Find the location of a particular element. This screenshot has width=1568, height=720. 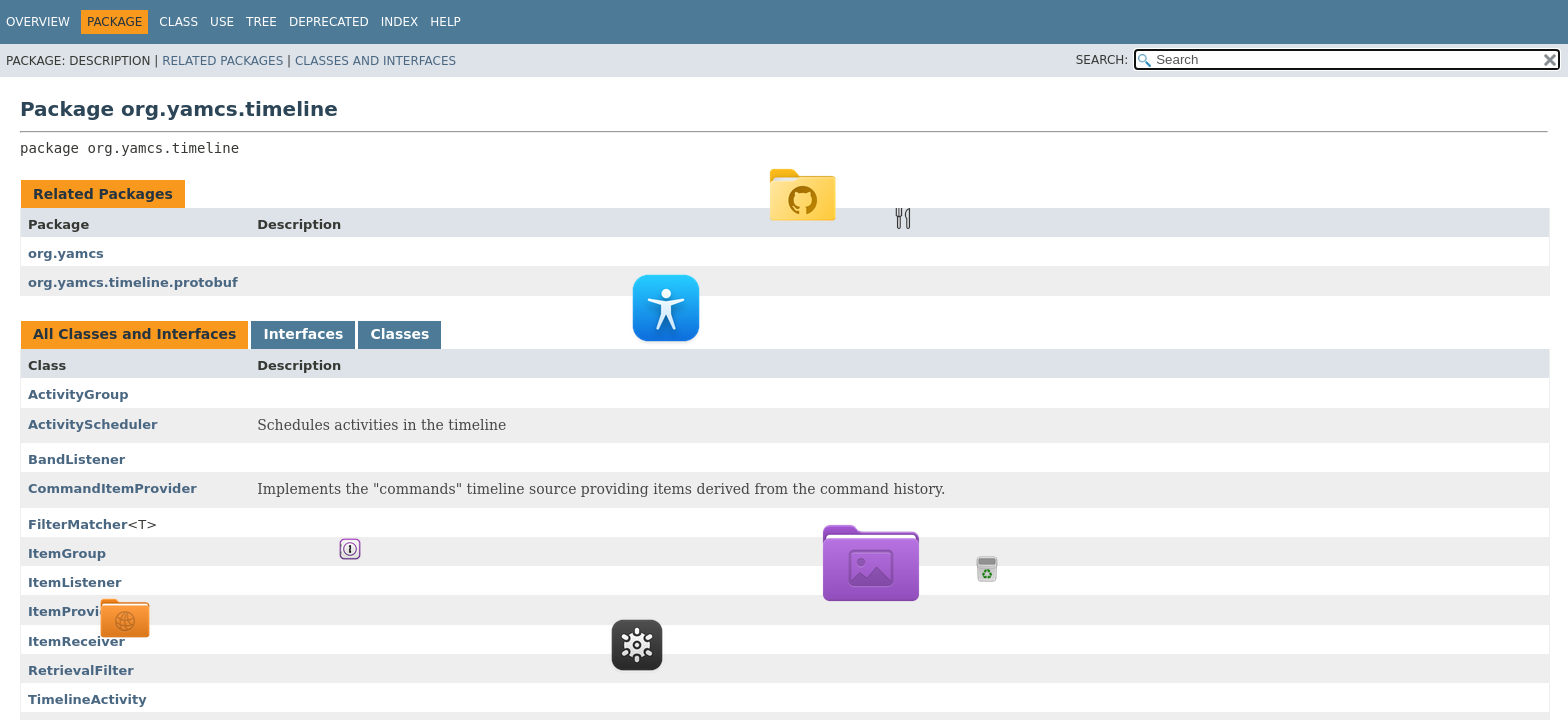

open the Secrets password manager app is located at coordinates (350, 549).